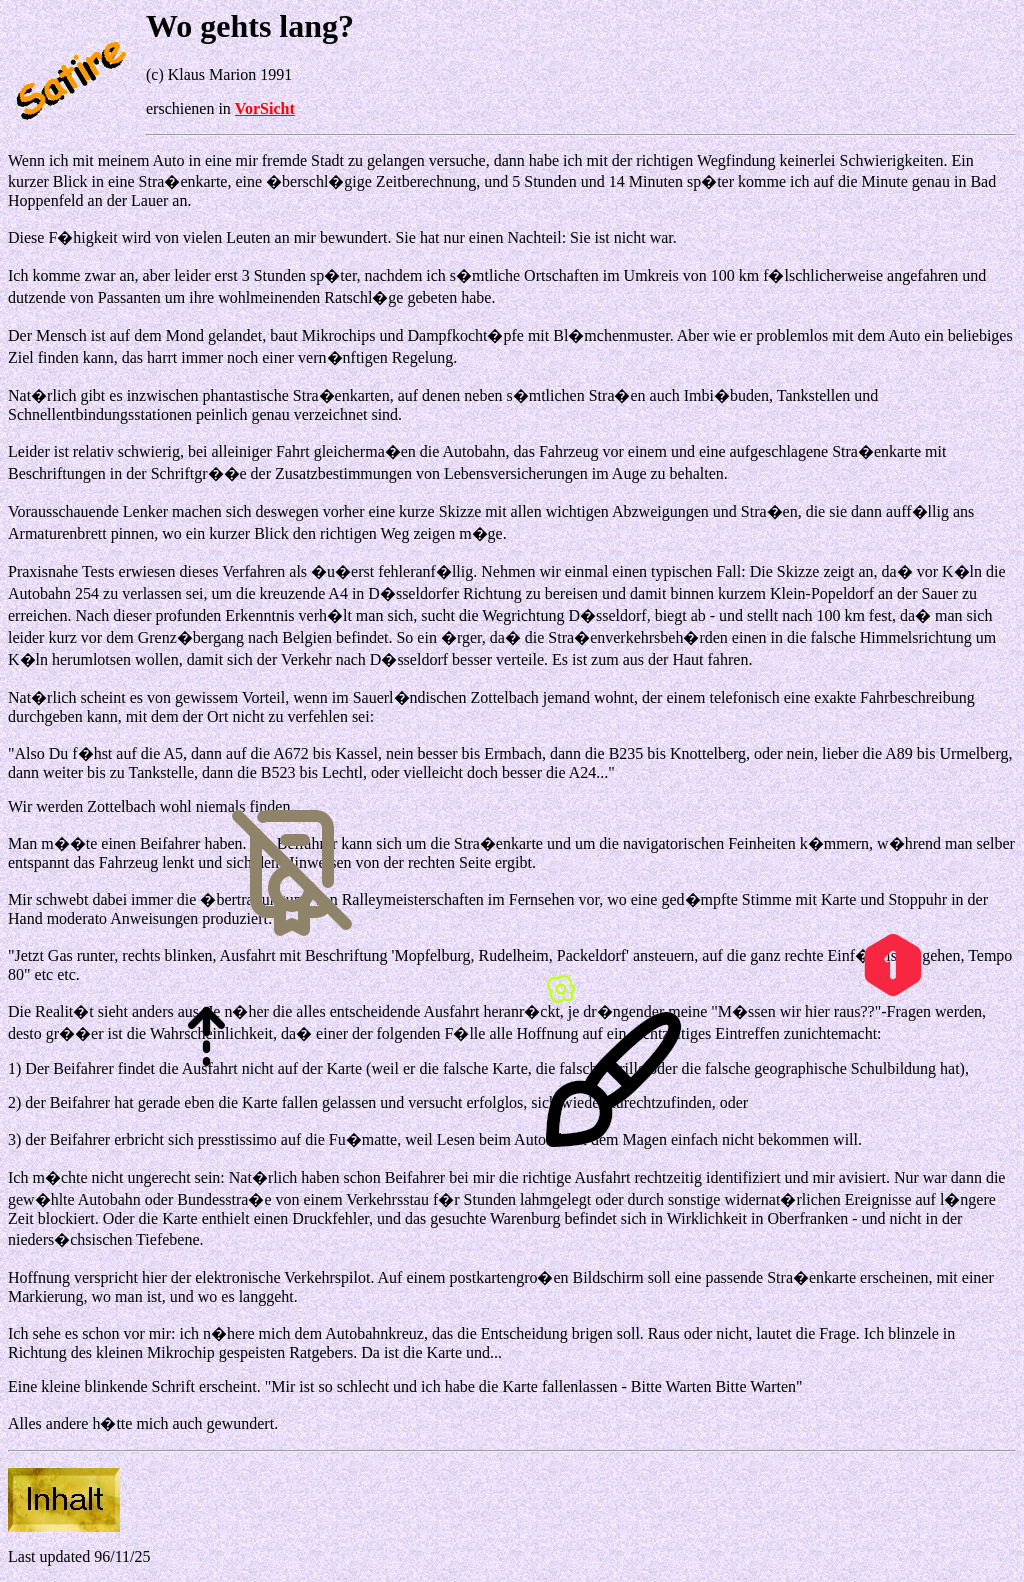  Describe the element at coordinates (561, 989) in the screenshot. I see `access breakfast or brunch recipes` at that location.